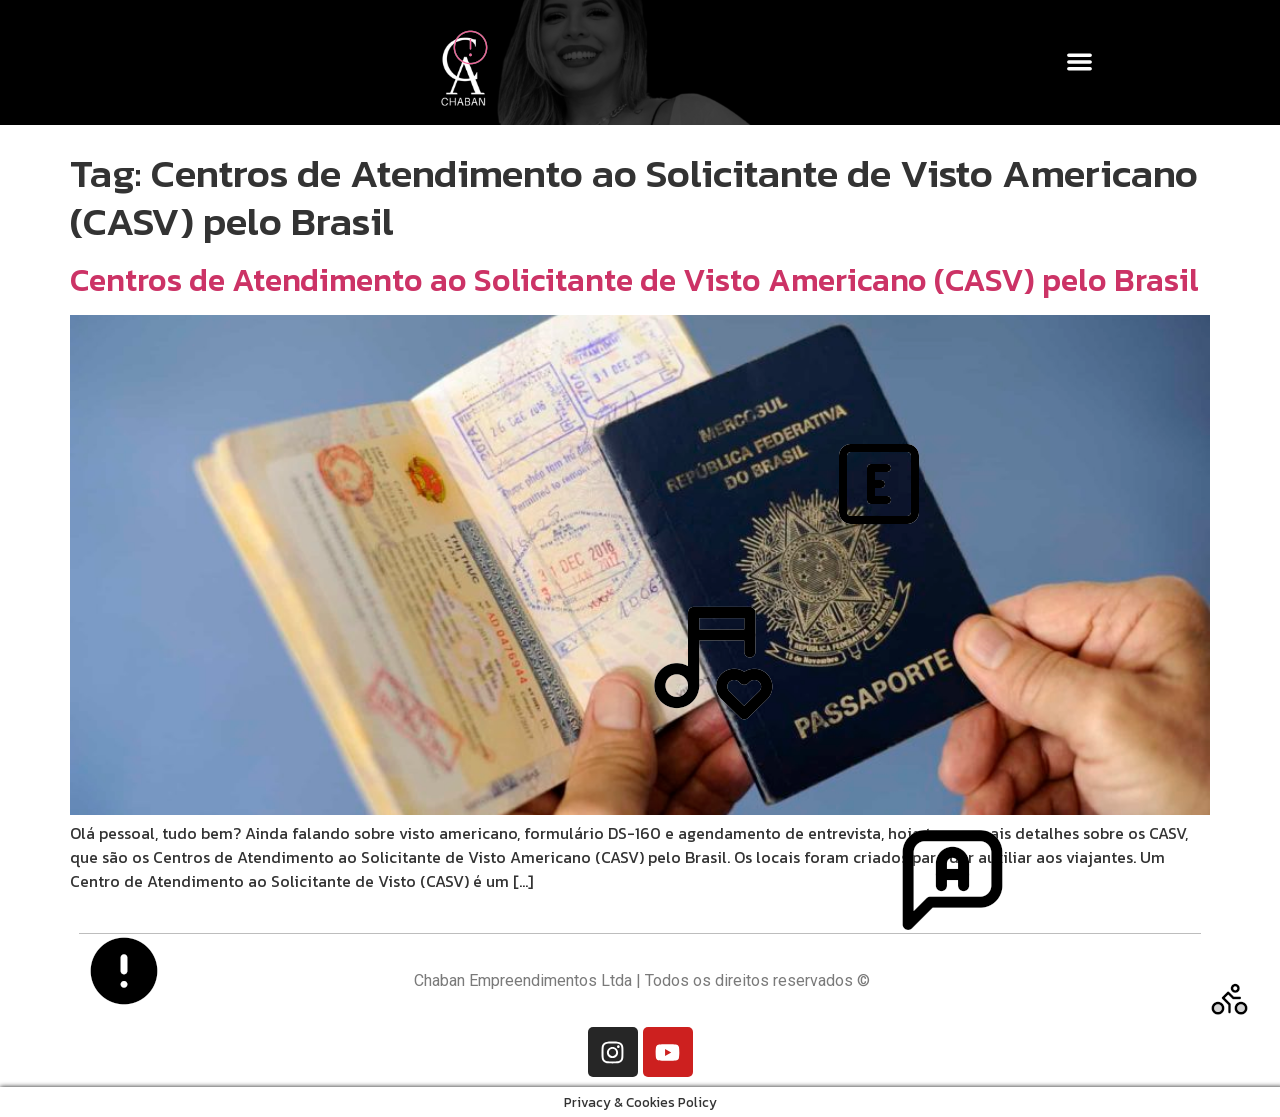 This screenshot has width=1280, height=1117. I want to click on indicates a warning or alert condition, so click(470, 47).